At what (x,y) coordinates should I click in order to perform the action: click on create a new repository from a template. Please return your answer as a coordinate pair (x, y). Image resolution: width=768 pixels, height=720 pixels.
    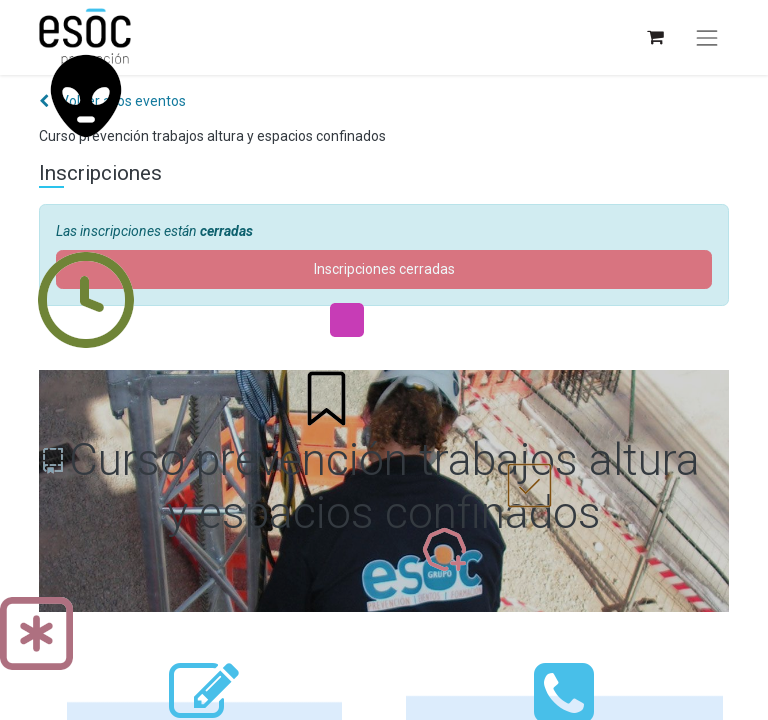
    Looking at the image, I should click on (53, 461).